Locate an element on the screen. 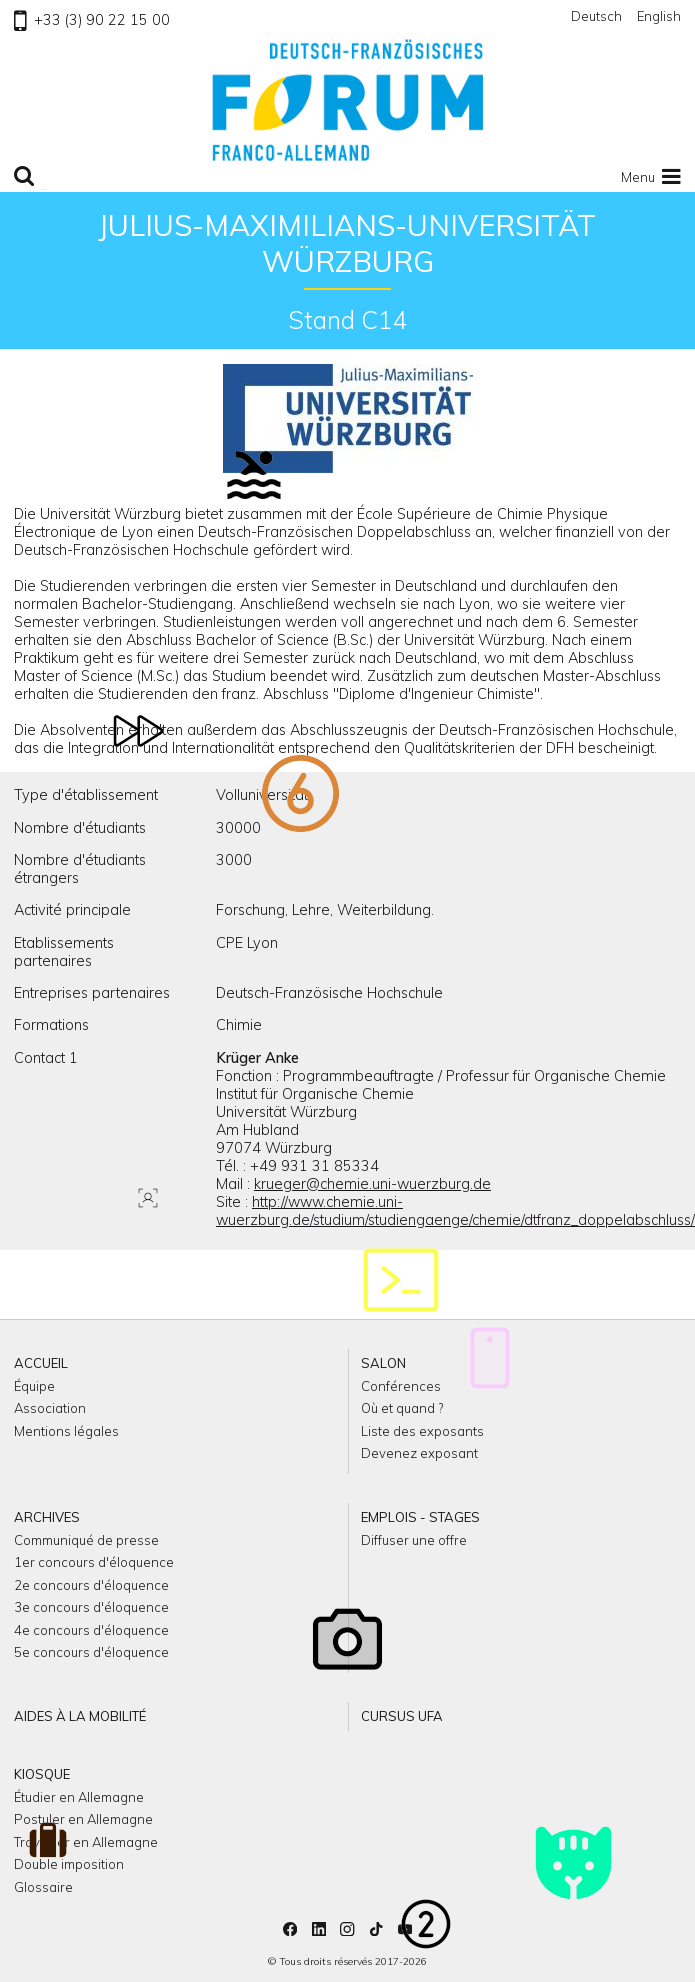 The image size is (695, 1982). take a photo is located at coordinates (347, 1640).